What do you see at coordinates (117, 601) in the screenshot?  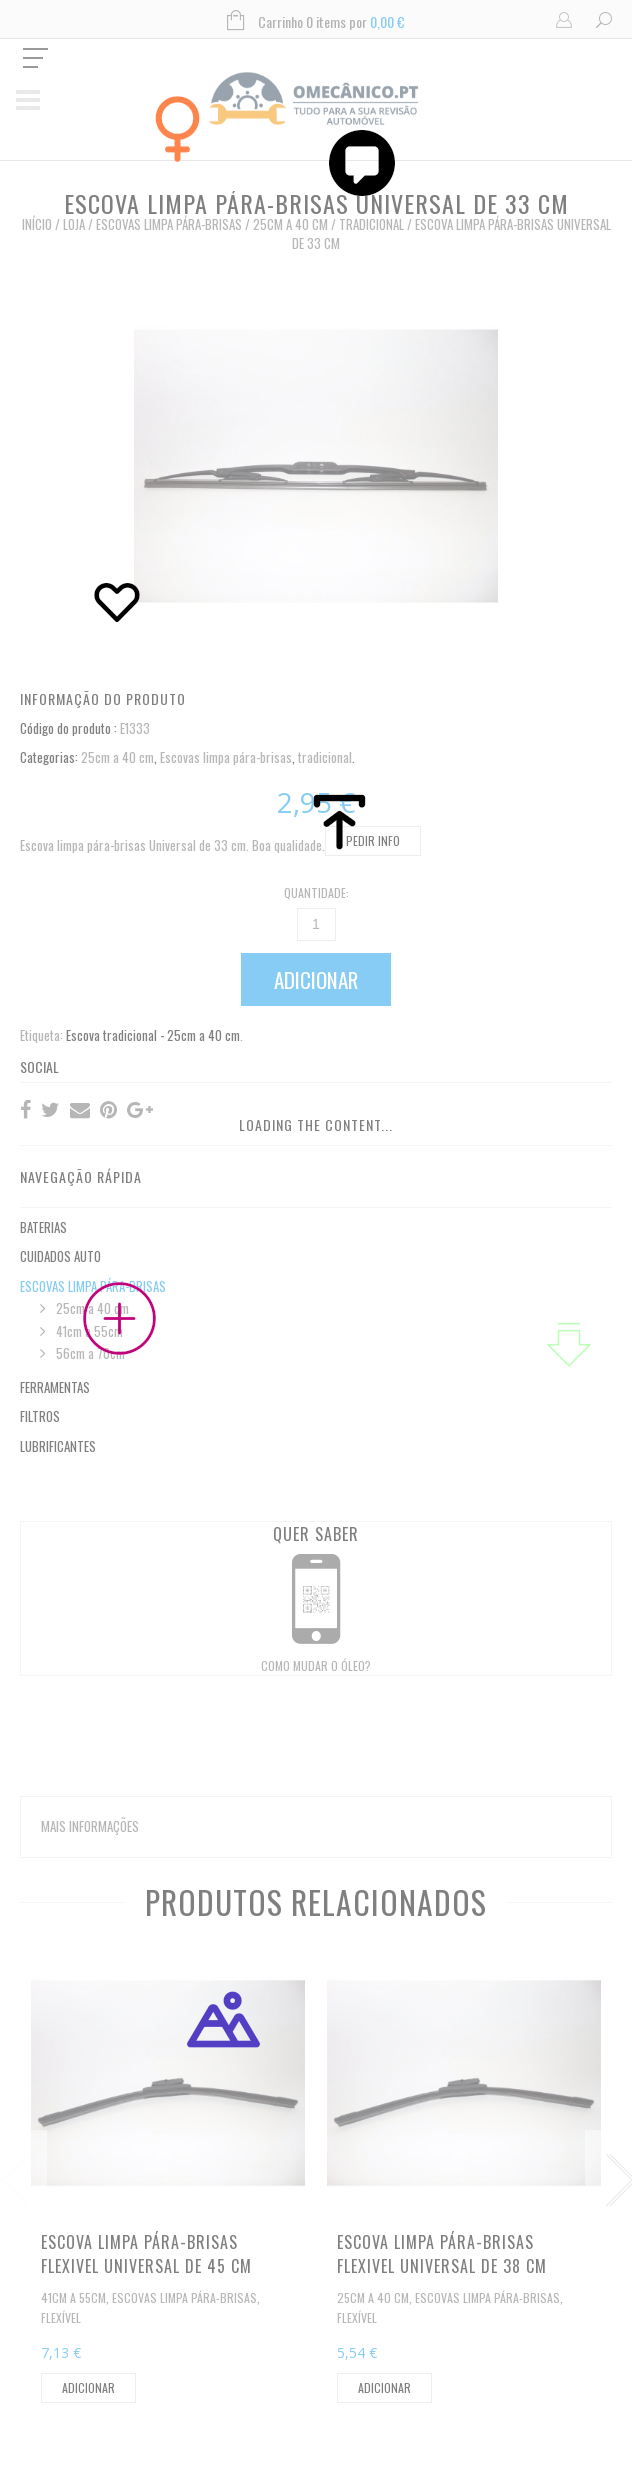 I see `add to favorites` at bounding box center [117, 601].